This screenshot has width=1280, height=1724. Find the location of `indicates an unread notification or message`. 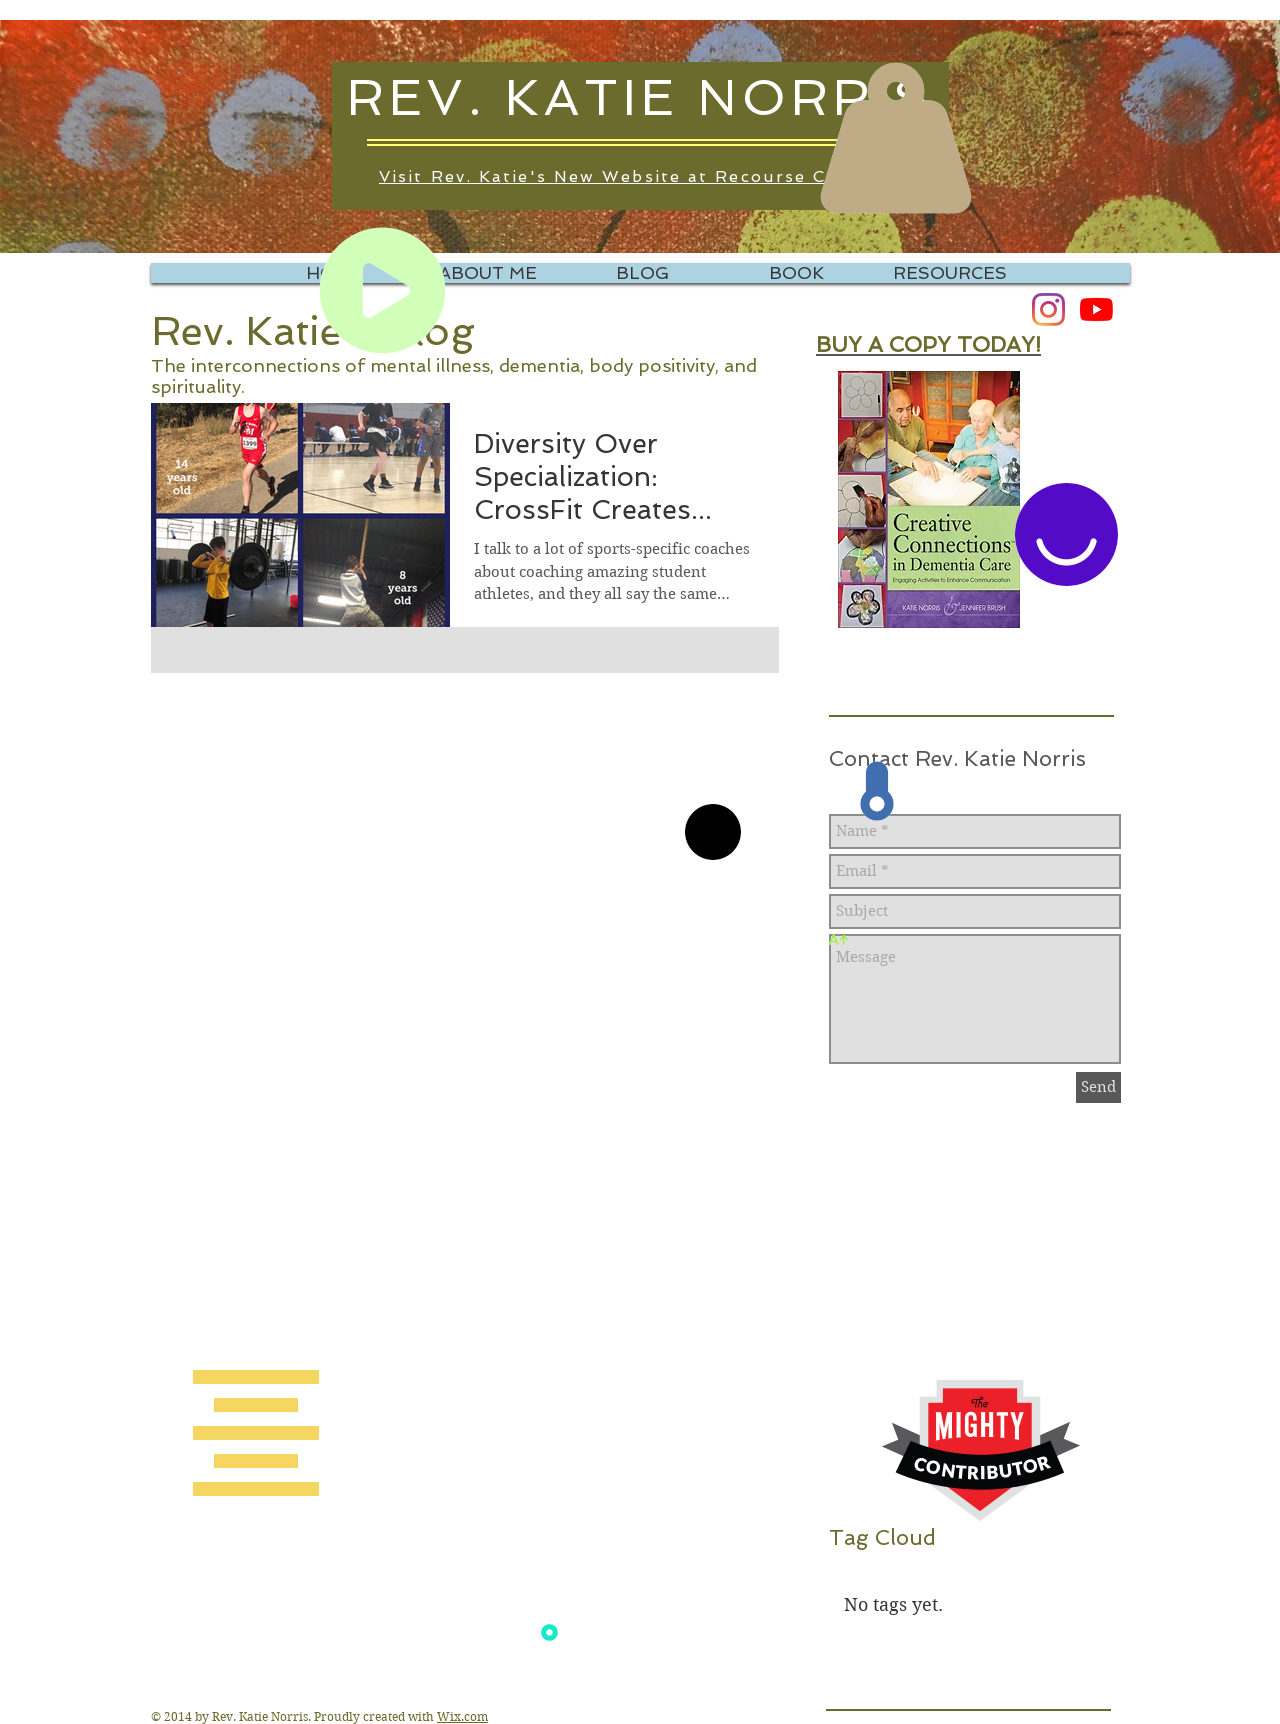

indicates an unread notification or message is located at coordinates (713, 832).